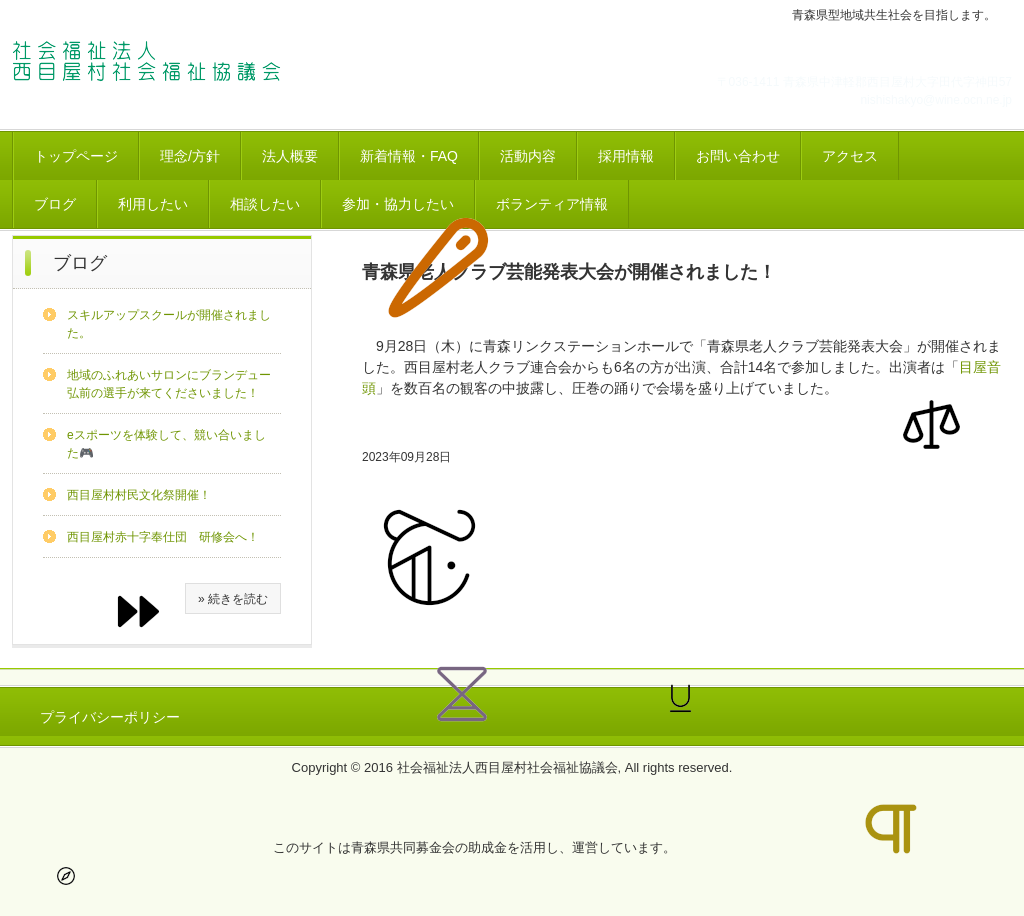 This screenshot has width=1024, height=916. I want to click on indicates time is running low or nearly expired, so click(462, 694).